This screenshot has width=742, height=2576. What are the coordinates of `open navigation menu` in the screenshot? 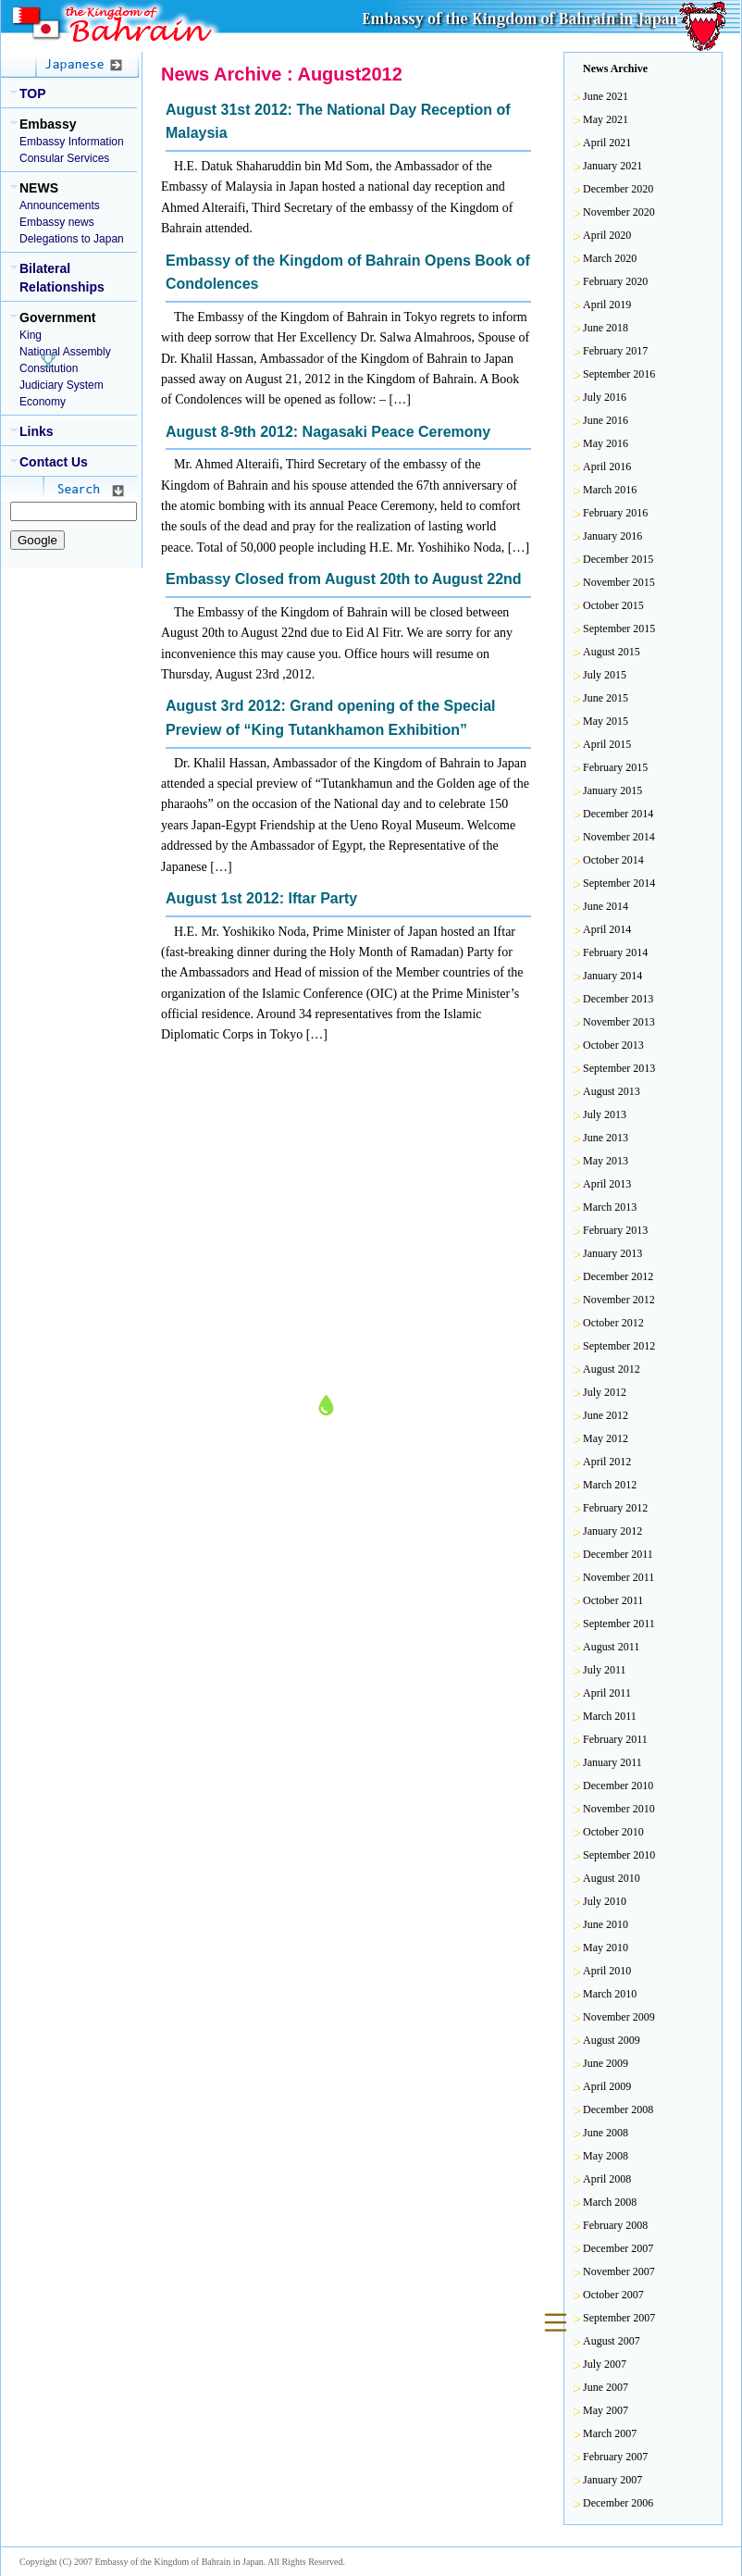 It's located at (555, 2322).